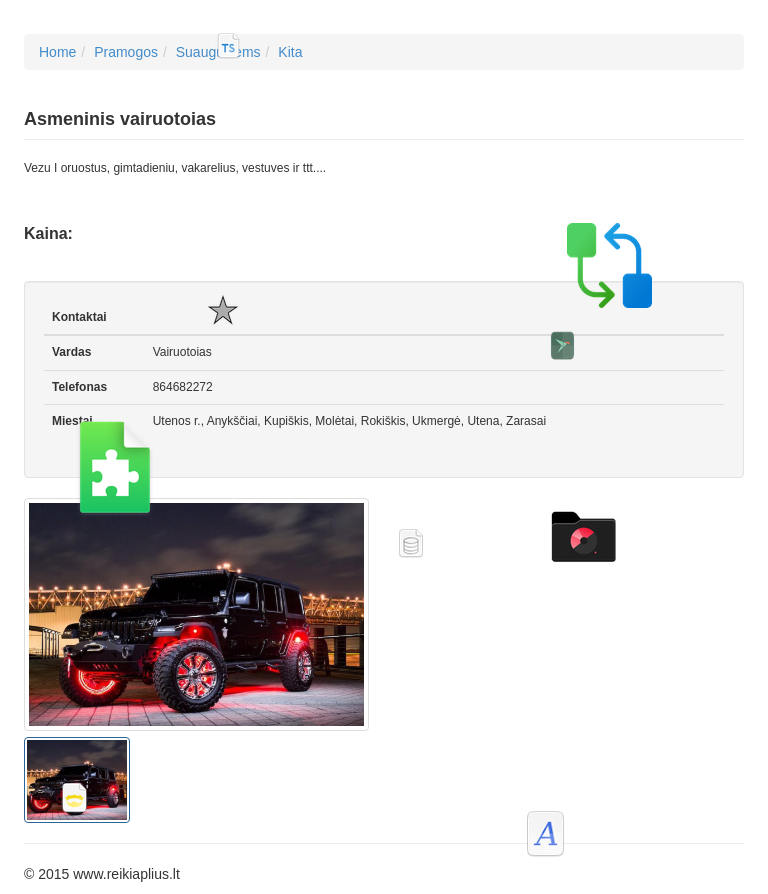  What do you see at coordinates (545, 833) in the screenshot?
I see `a font file type indicator` at bounding box center [545, 833].